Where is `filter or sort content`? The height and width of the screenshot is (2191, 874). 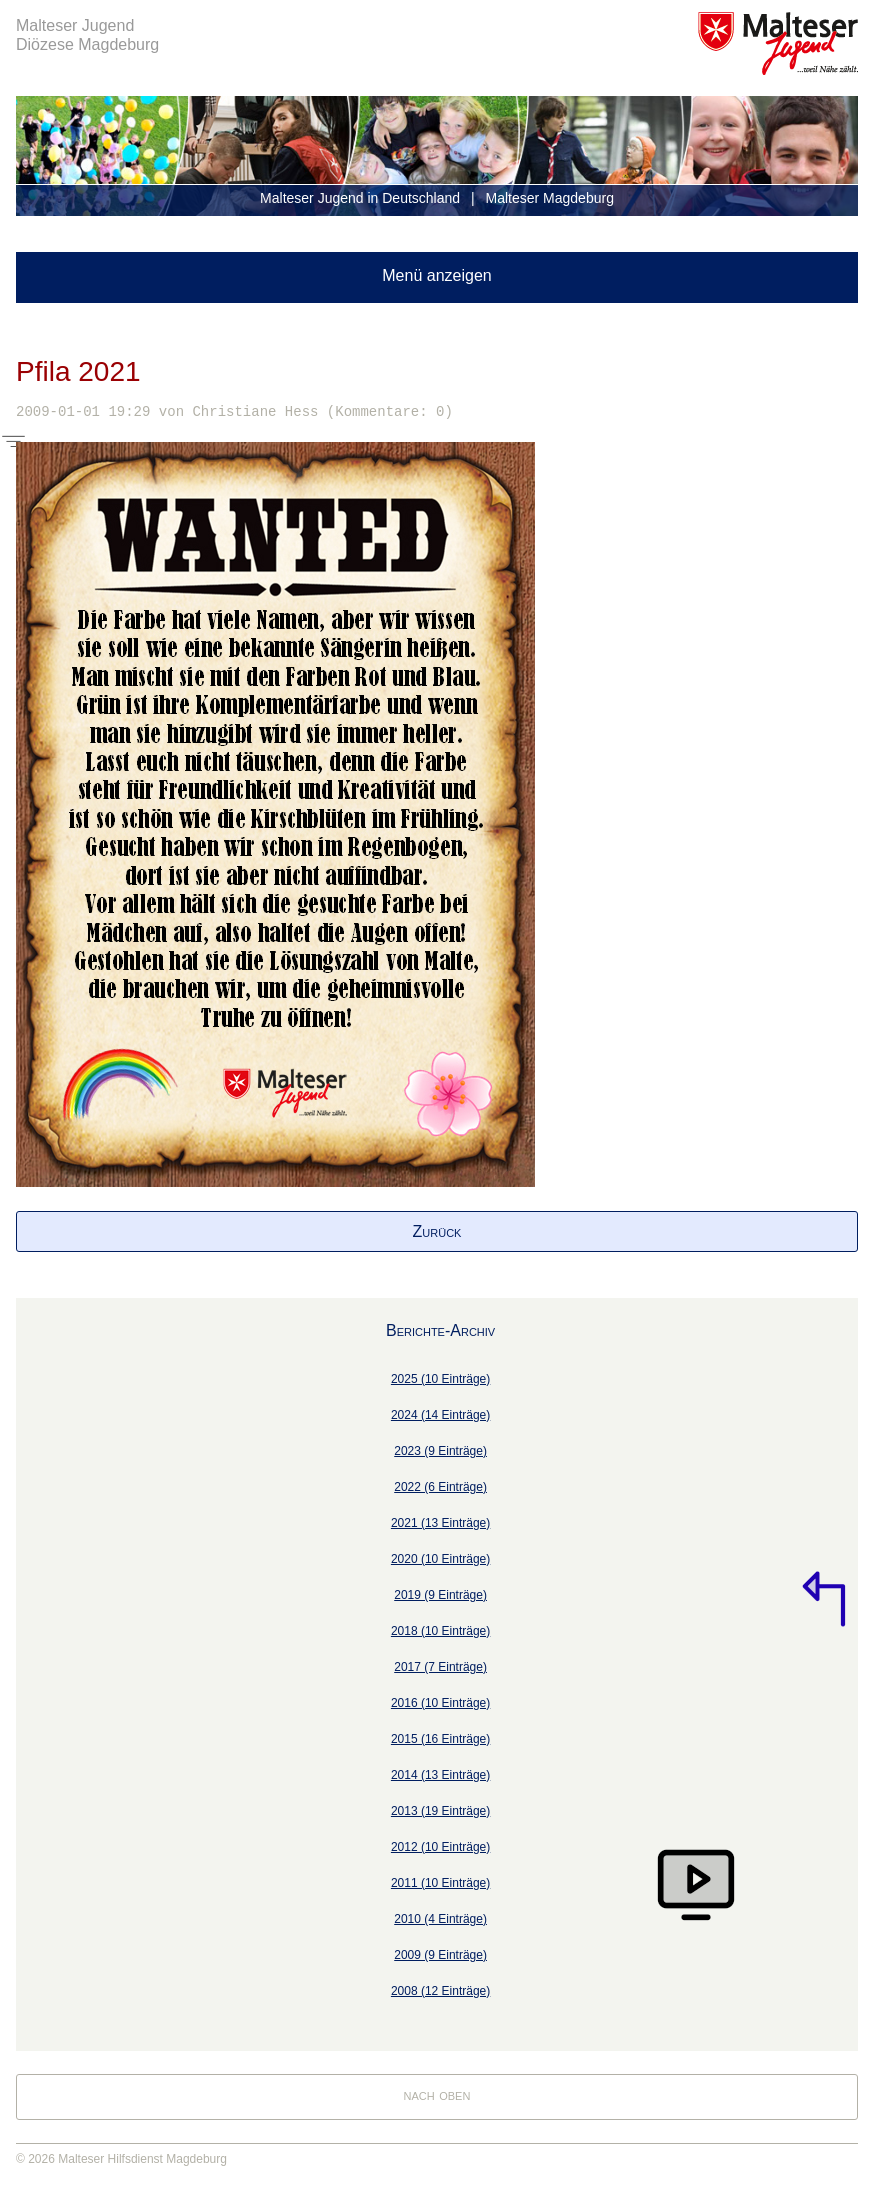
filter or sort content is located at coordinates (13, 440).